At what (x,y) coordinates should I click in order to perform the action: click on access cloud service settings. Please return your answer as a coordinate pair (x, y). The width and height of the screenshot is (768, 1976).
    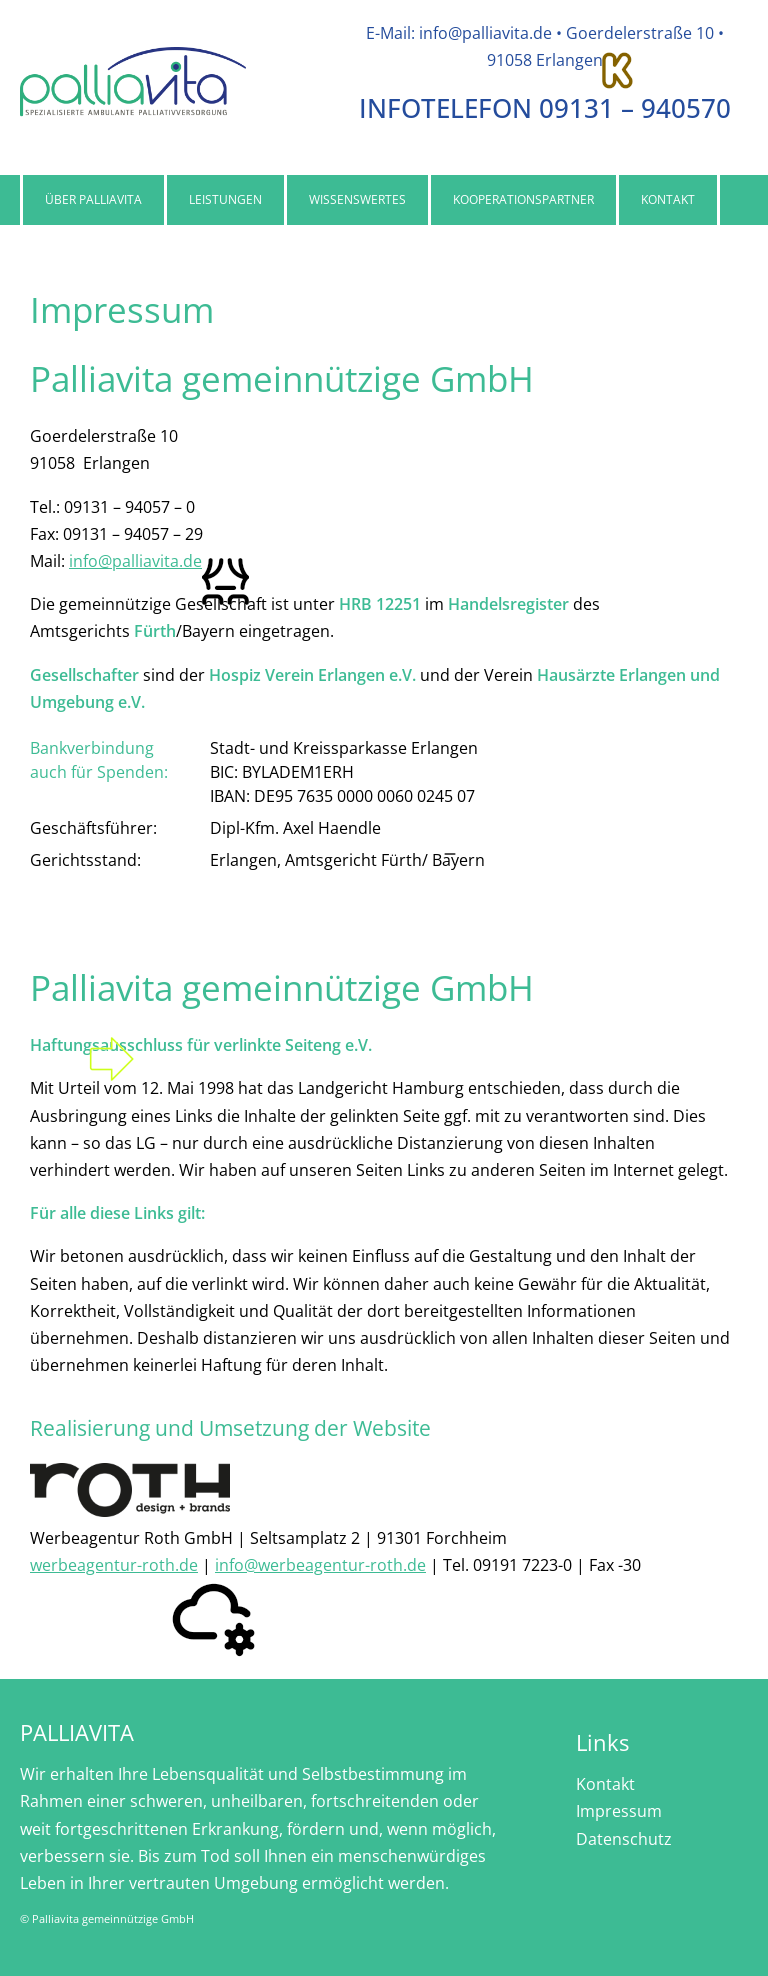
    Looking at the image, I should click on (213, 1613).